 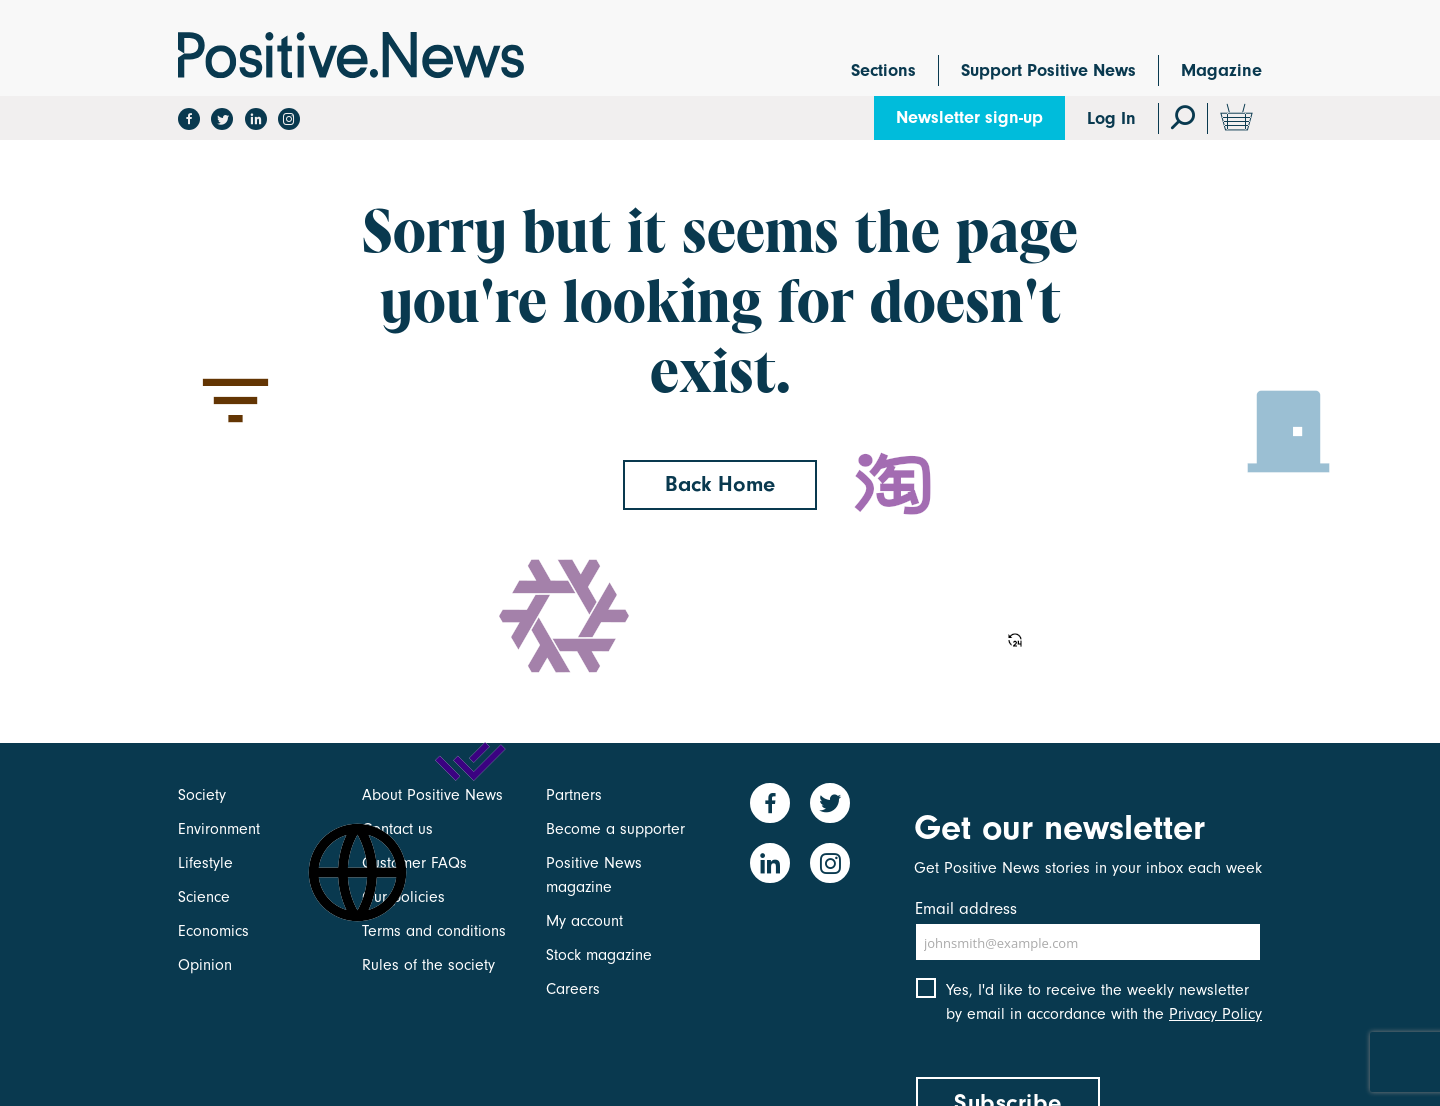 I want to click on switch to global or international settings, so click(x=357, y=872).